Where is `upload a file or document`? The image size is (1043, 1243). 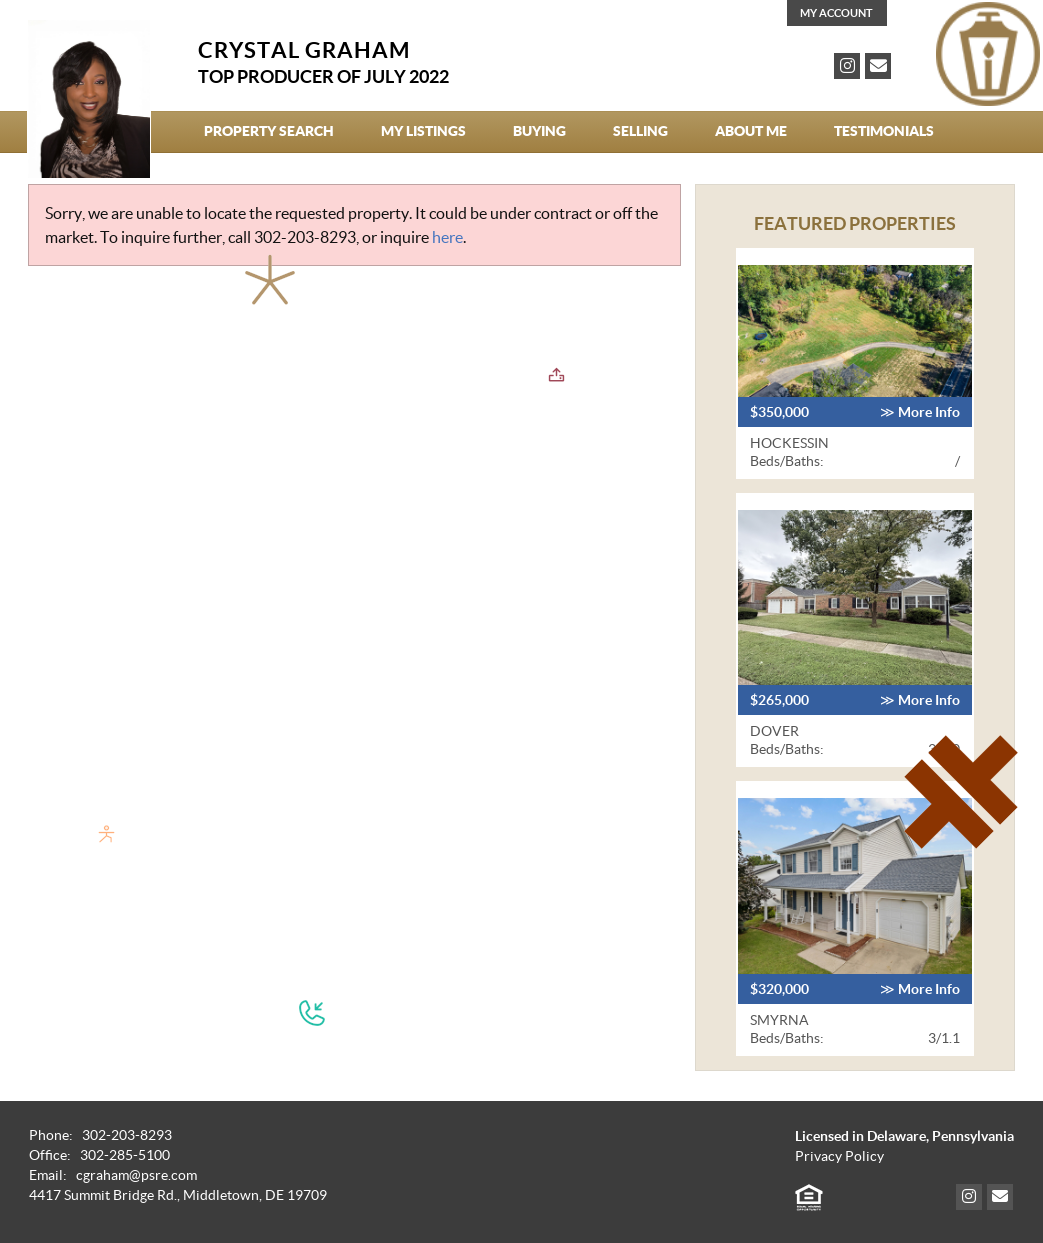 upload a file or document is located at coordinates (556, 375).